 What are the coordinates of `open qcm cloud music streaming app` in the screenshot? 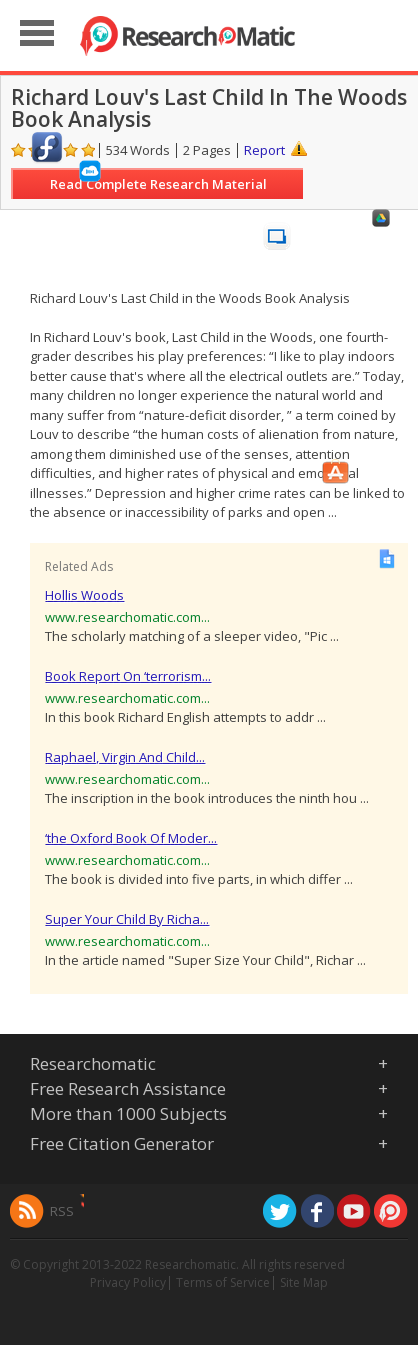 It's located at (90, 171).